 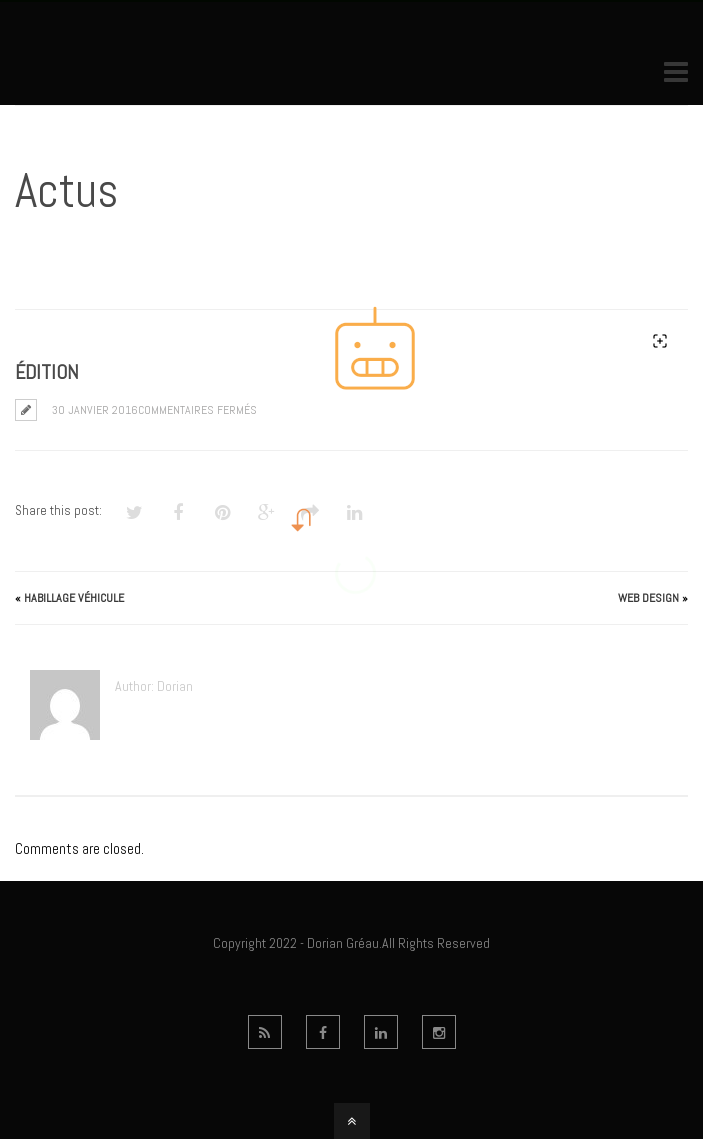 What do you see at coordinates (375, 353) in the screenshot?
I see `access AI assistant or chatbot` at bounding box center [375, 353].